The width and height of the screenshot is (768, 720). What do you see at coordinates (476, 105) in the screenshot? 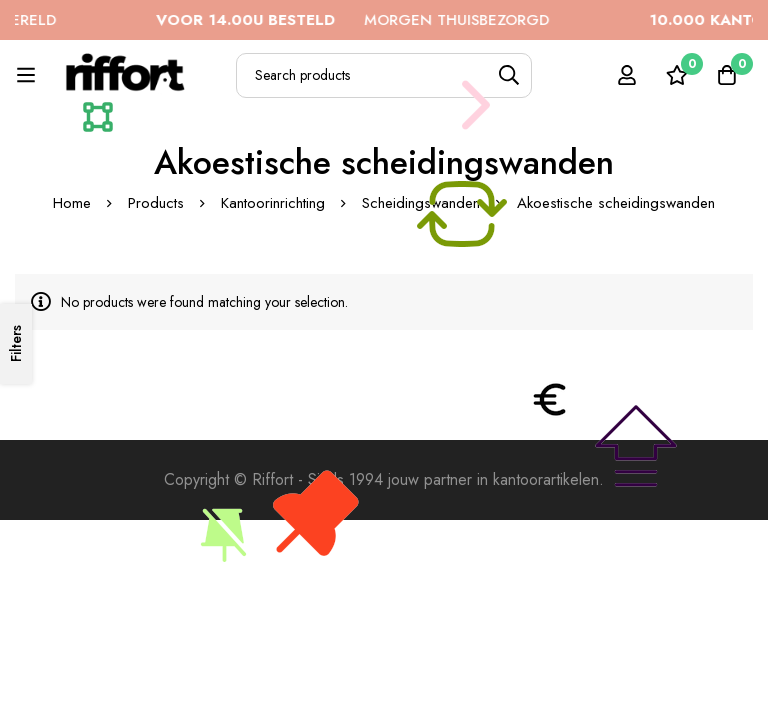
I see `navigate to the next item or page` at bounding box center [476, 105].